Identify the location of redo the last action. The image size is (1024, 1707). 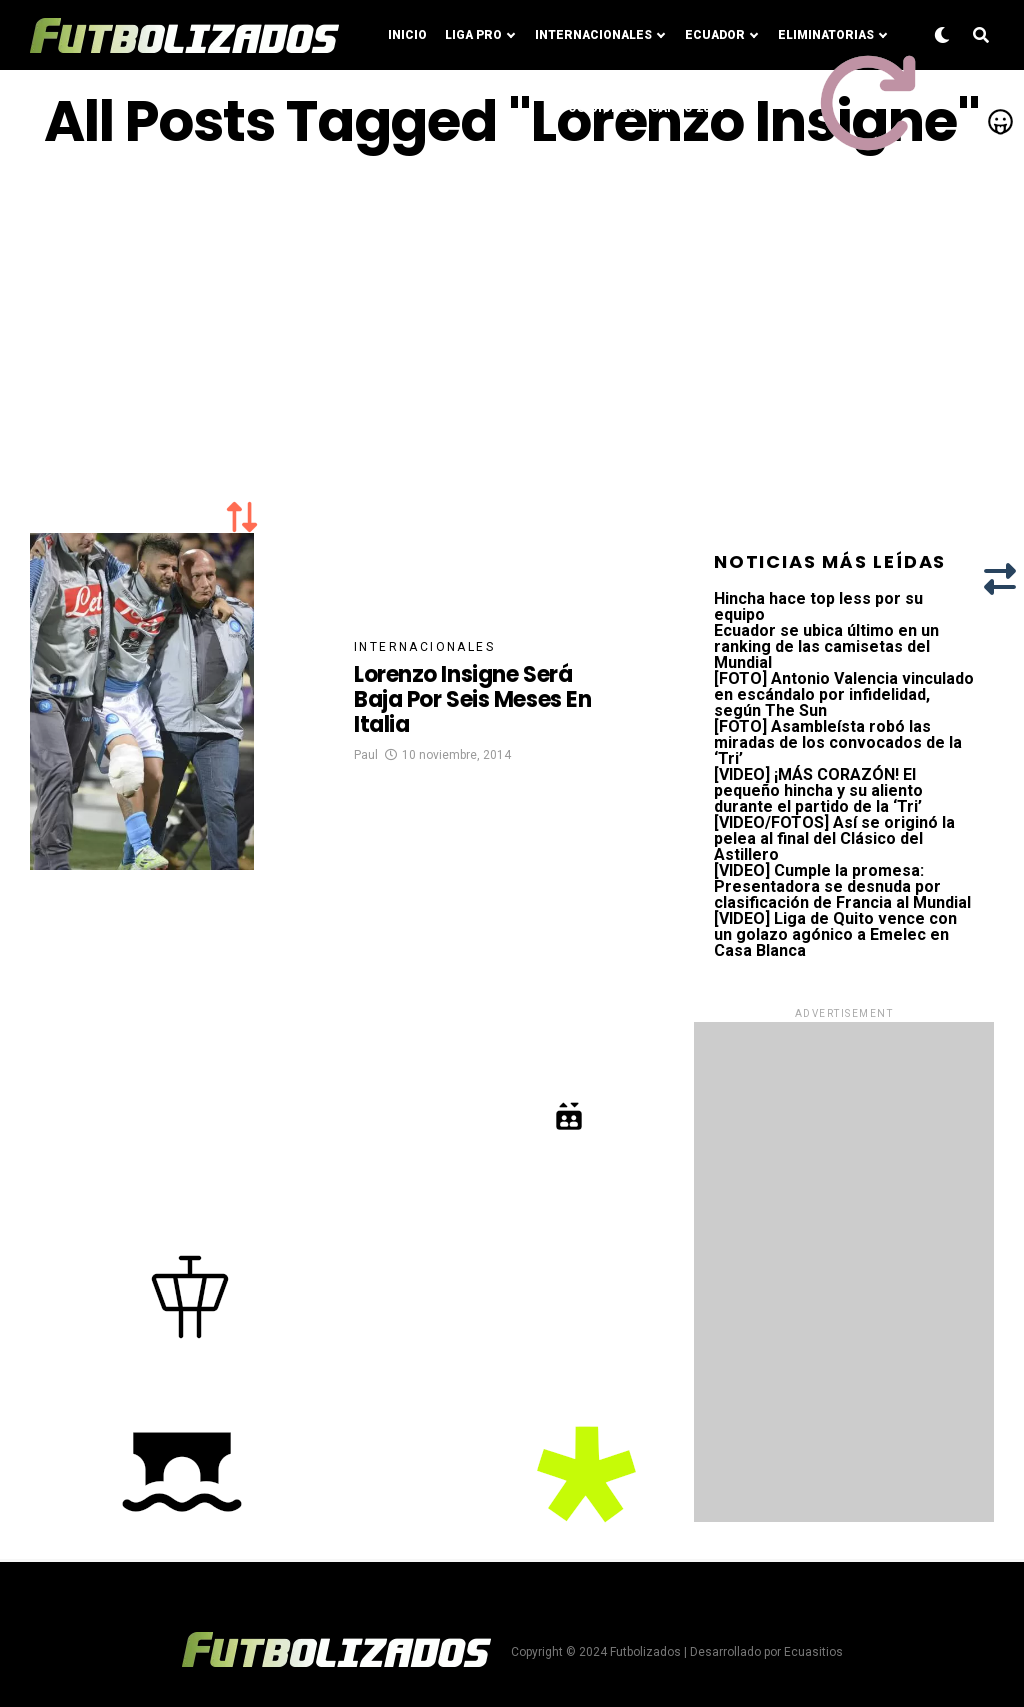
(868, 103).